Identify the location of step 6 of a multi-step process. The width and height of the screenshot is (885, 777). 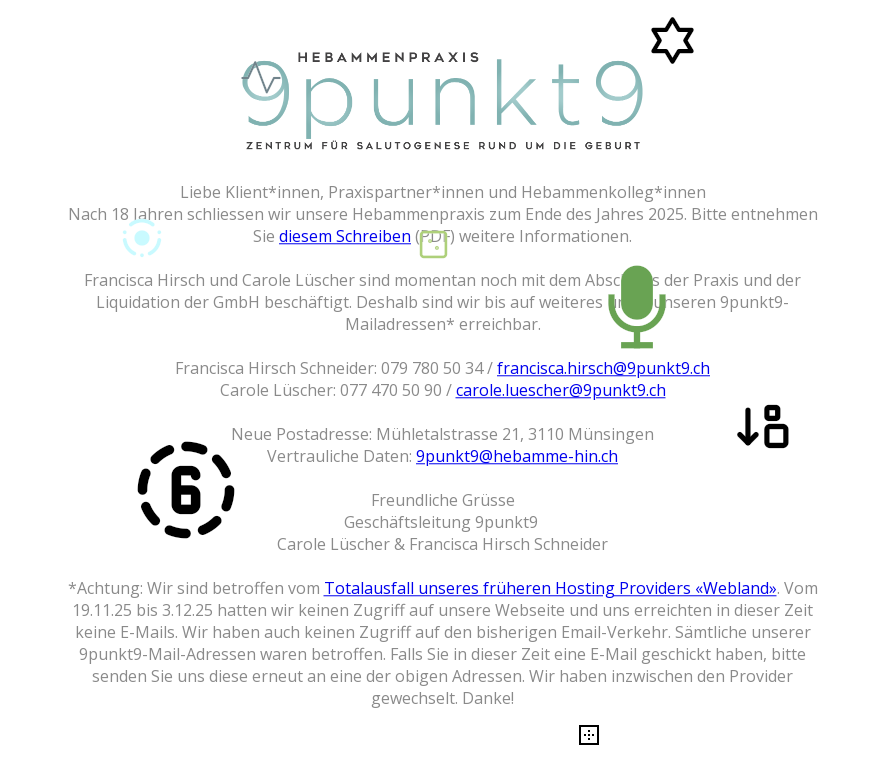
(186, 490).